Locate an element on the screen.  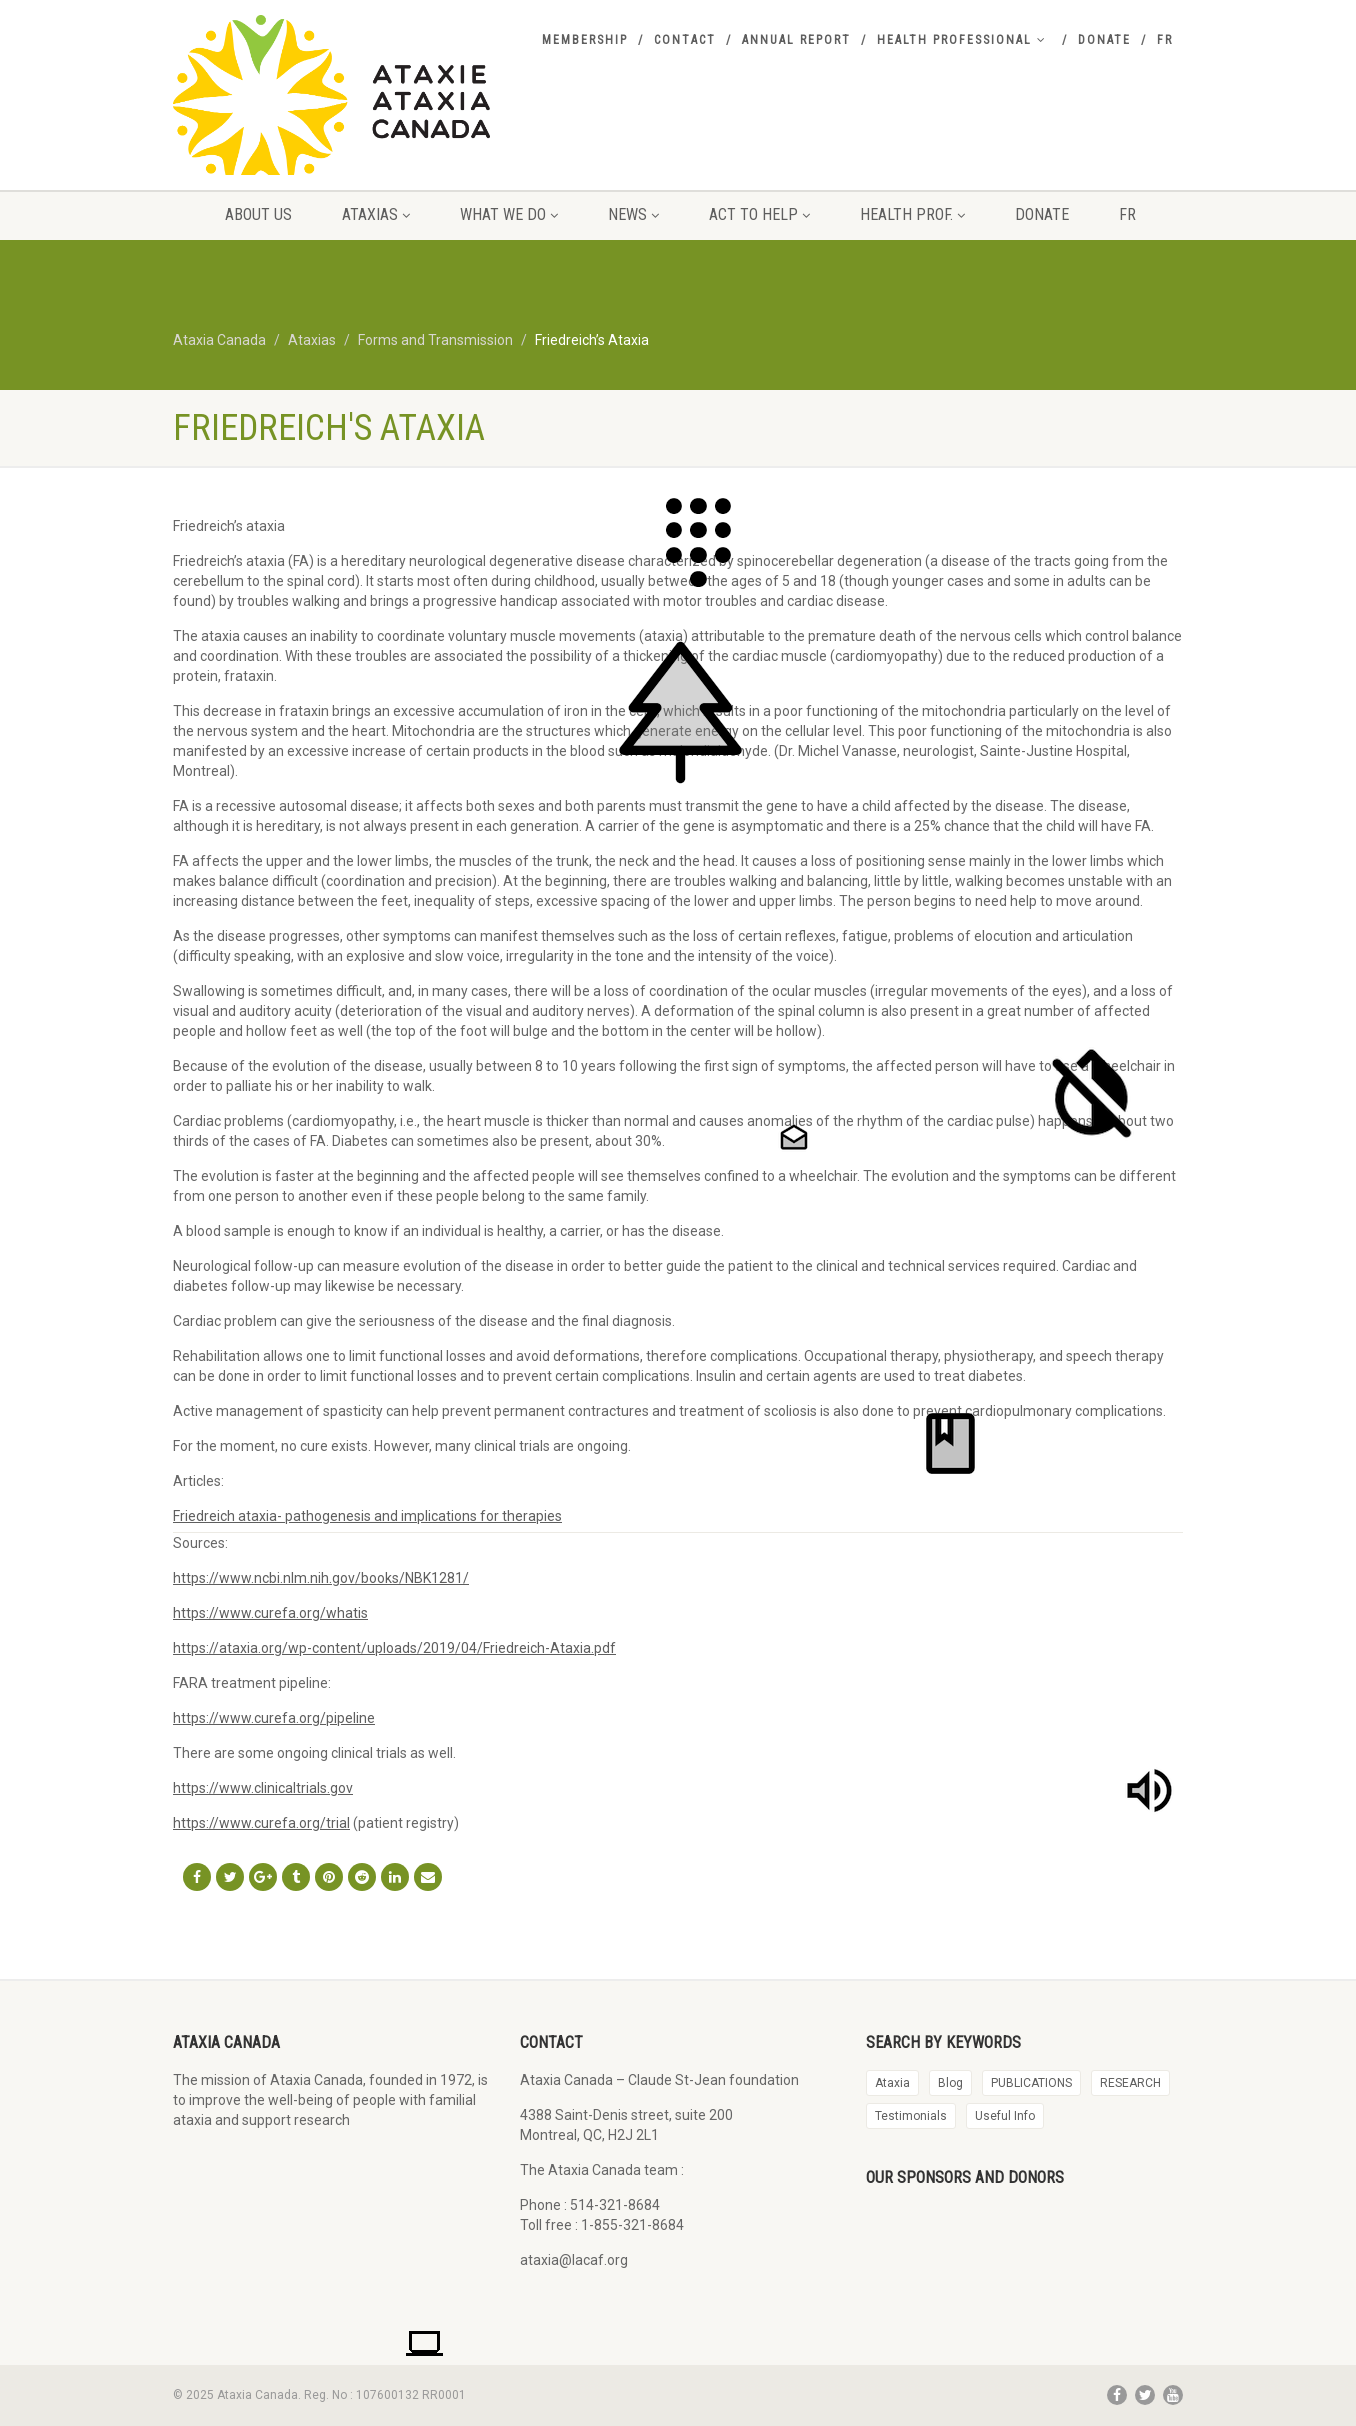
access your saved bookmarks or reading list is located at coordinates (950, 1443).